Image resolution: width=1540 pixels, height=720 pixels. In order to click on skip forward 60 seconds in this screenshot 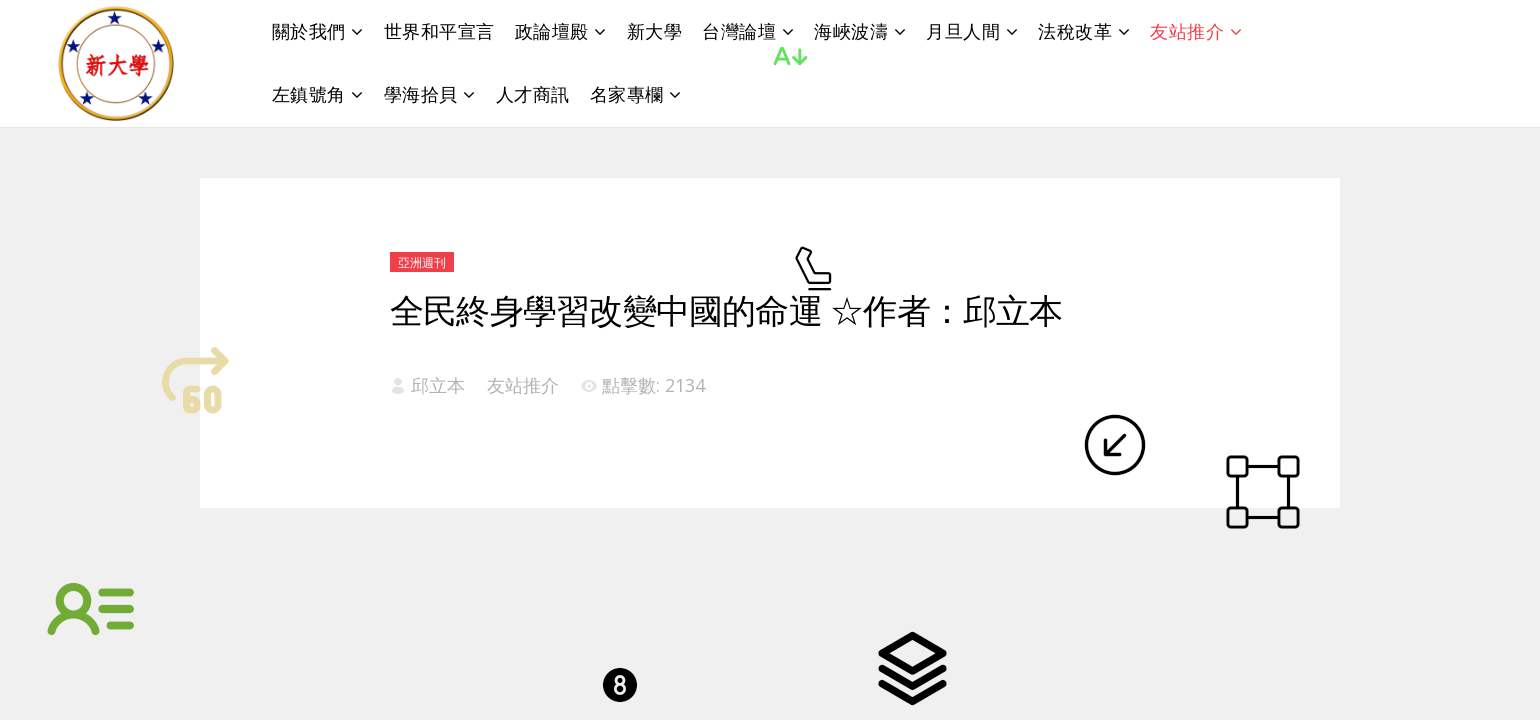, I will do `click(197, 382)`.